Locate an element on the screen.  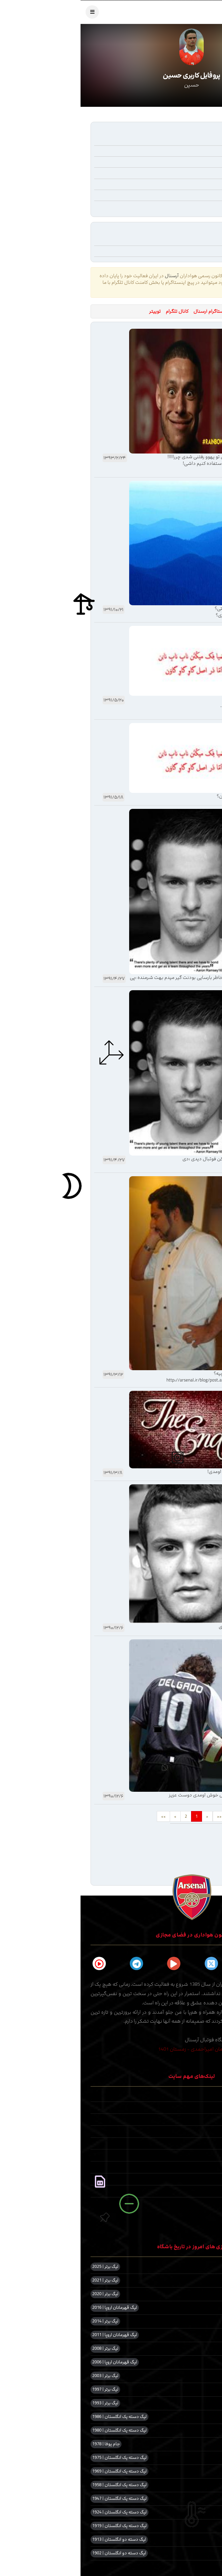
mute or disable chat notifications is located at coordinates (165, 1767).